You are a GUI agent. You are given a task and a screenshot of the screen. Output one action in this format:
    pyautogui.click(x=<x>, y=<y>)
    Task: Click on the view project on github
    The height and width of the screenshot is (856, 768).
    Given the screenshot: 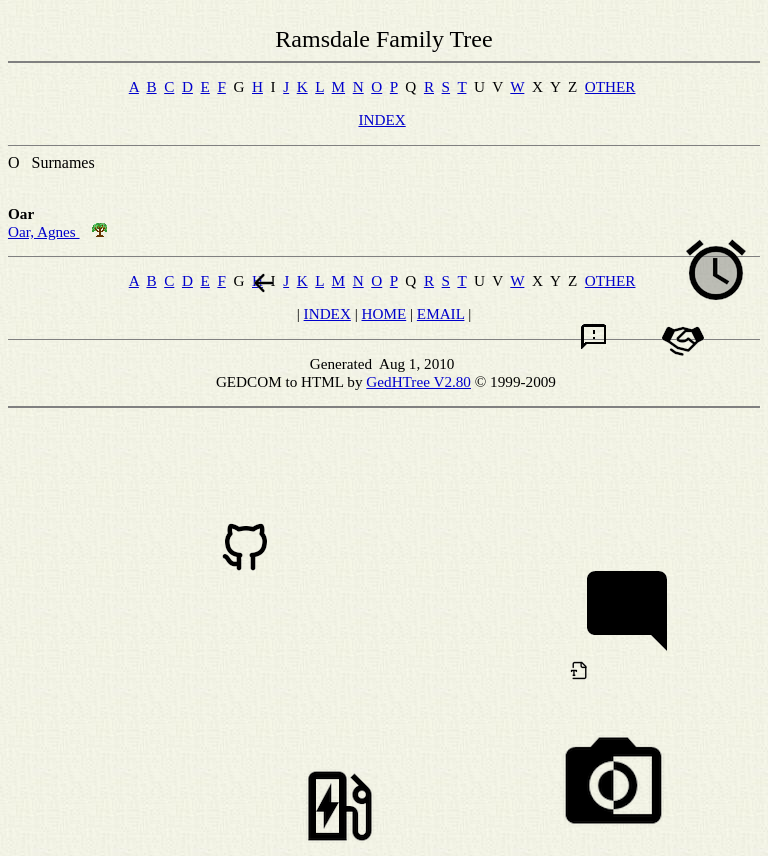 What is the action you would take?
    pyautogui.click(x=246, y=547)
    